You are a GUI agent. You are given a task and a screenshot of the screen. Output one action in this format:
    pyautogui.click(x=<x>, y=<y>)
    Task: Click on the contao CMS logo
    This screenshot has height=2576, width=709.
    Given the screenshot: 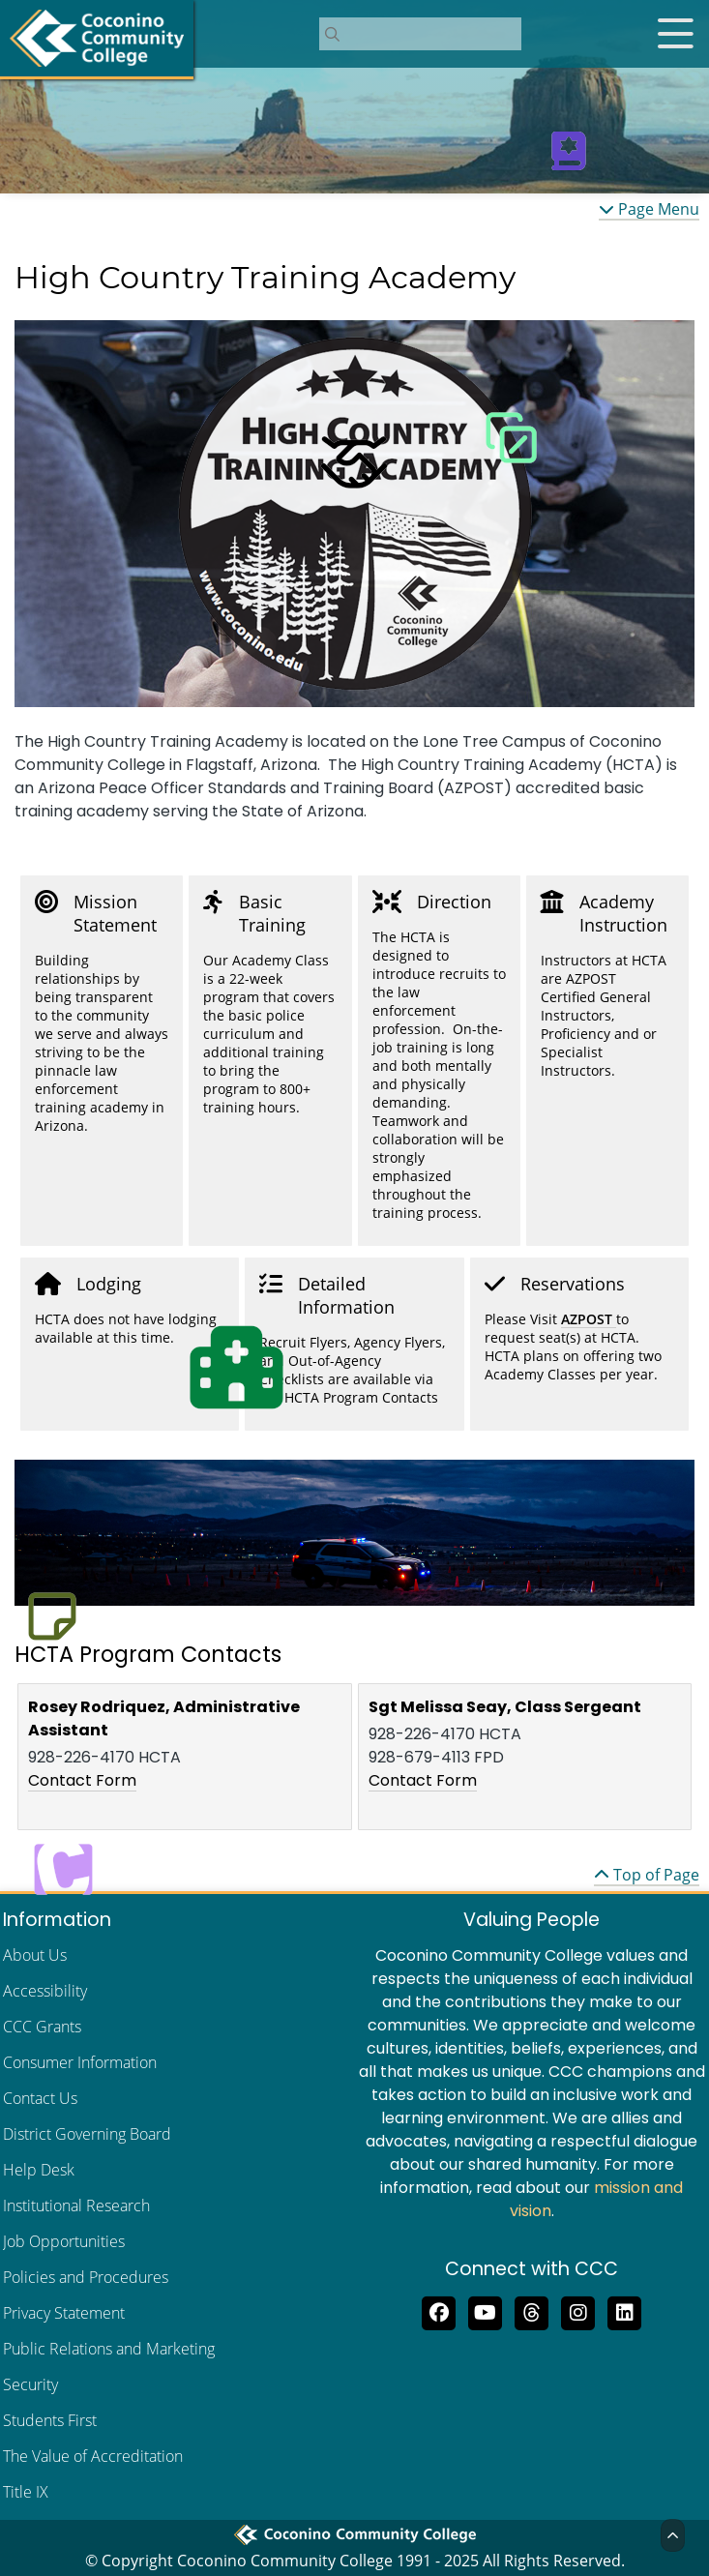 What is the action you would take?
    pyautogui.click(x=63, y=1869)
    